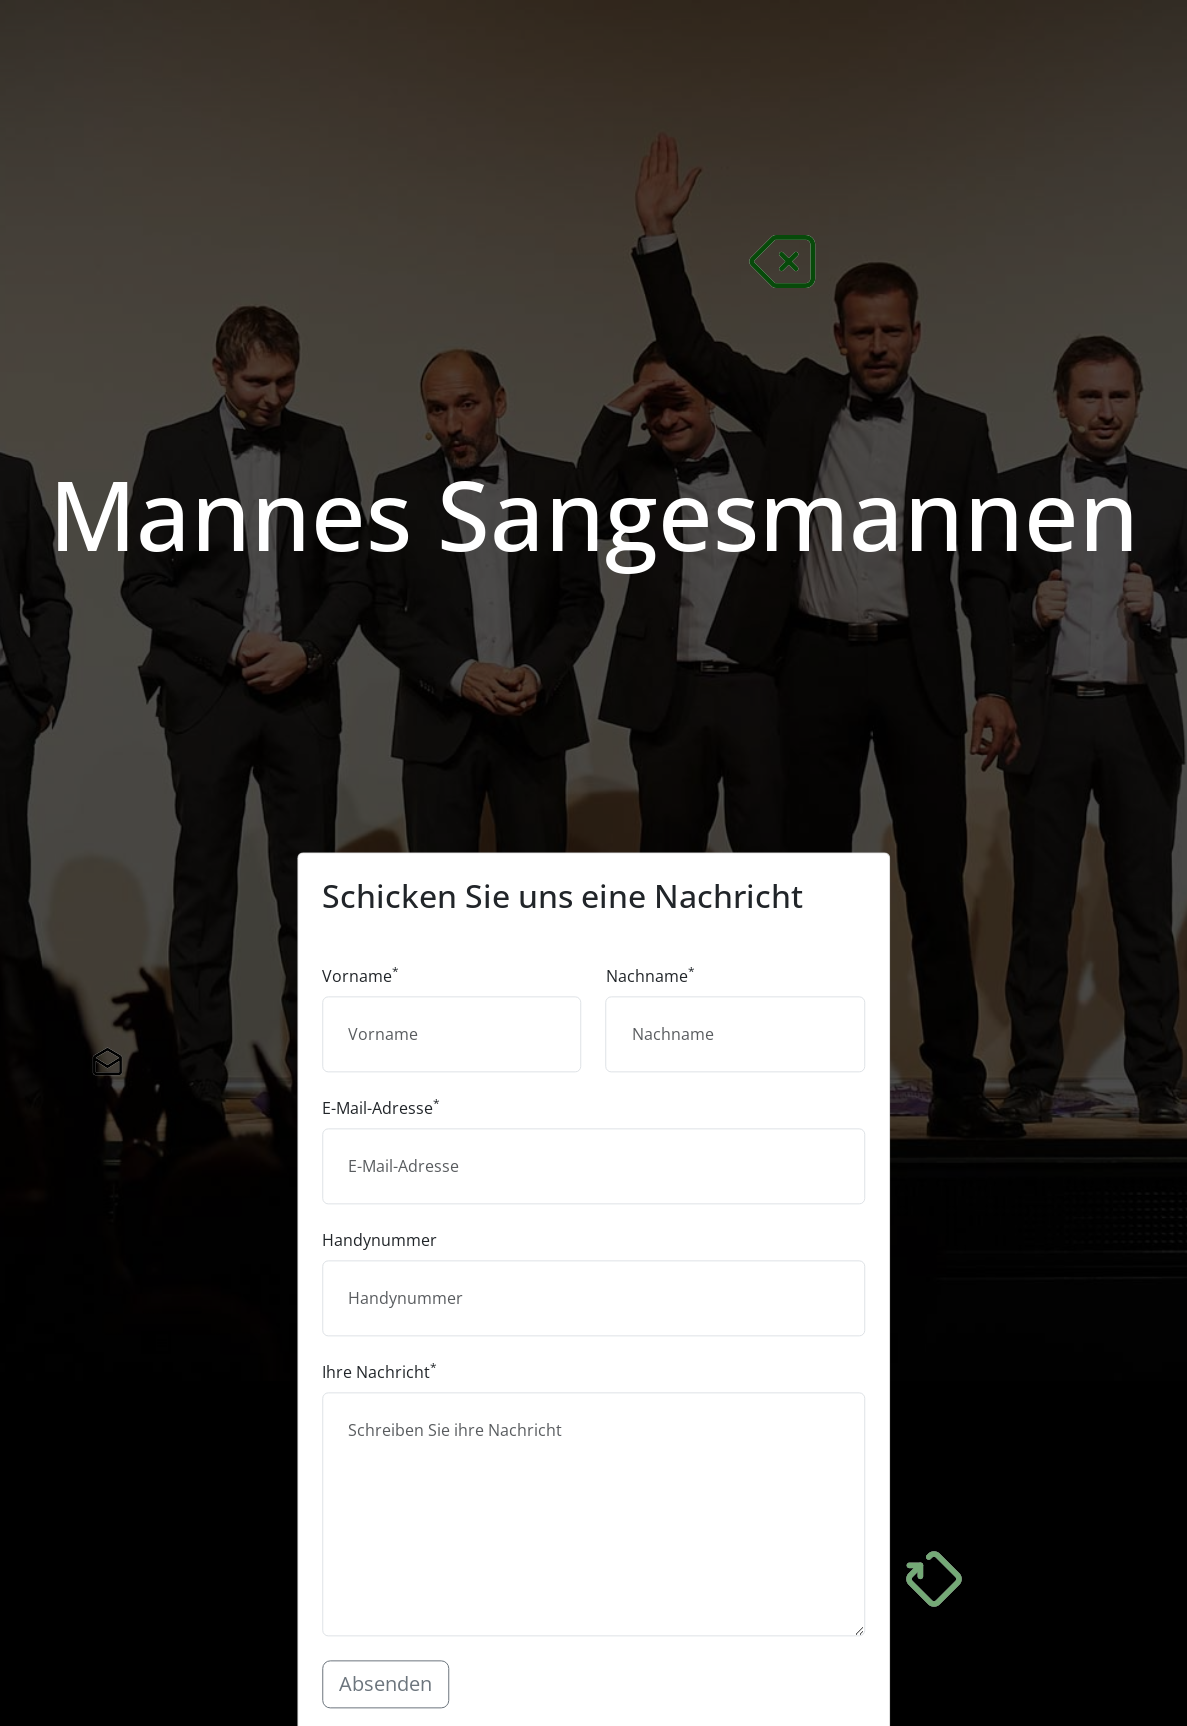 Image resolution: width=1187 pixels, height=1726 pixels. I want to click on view draft messages, so click(107, 1063).